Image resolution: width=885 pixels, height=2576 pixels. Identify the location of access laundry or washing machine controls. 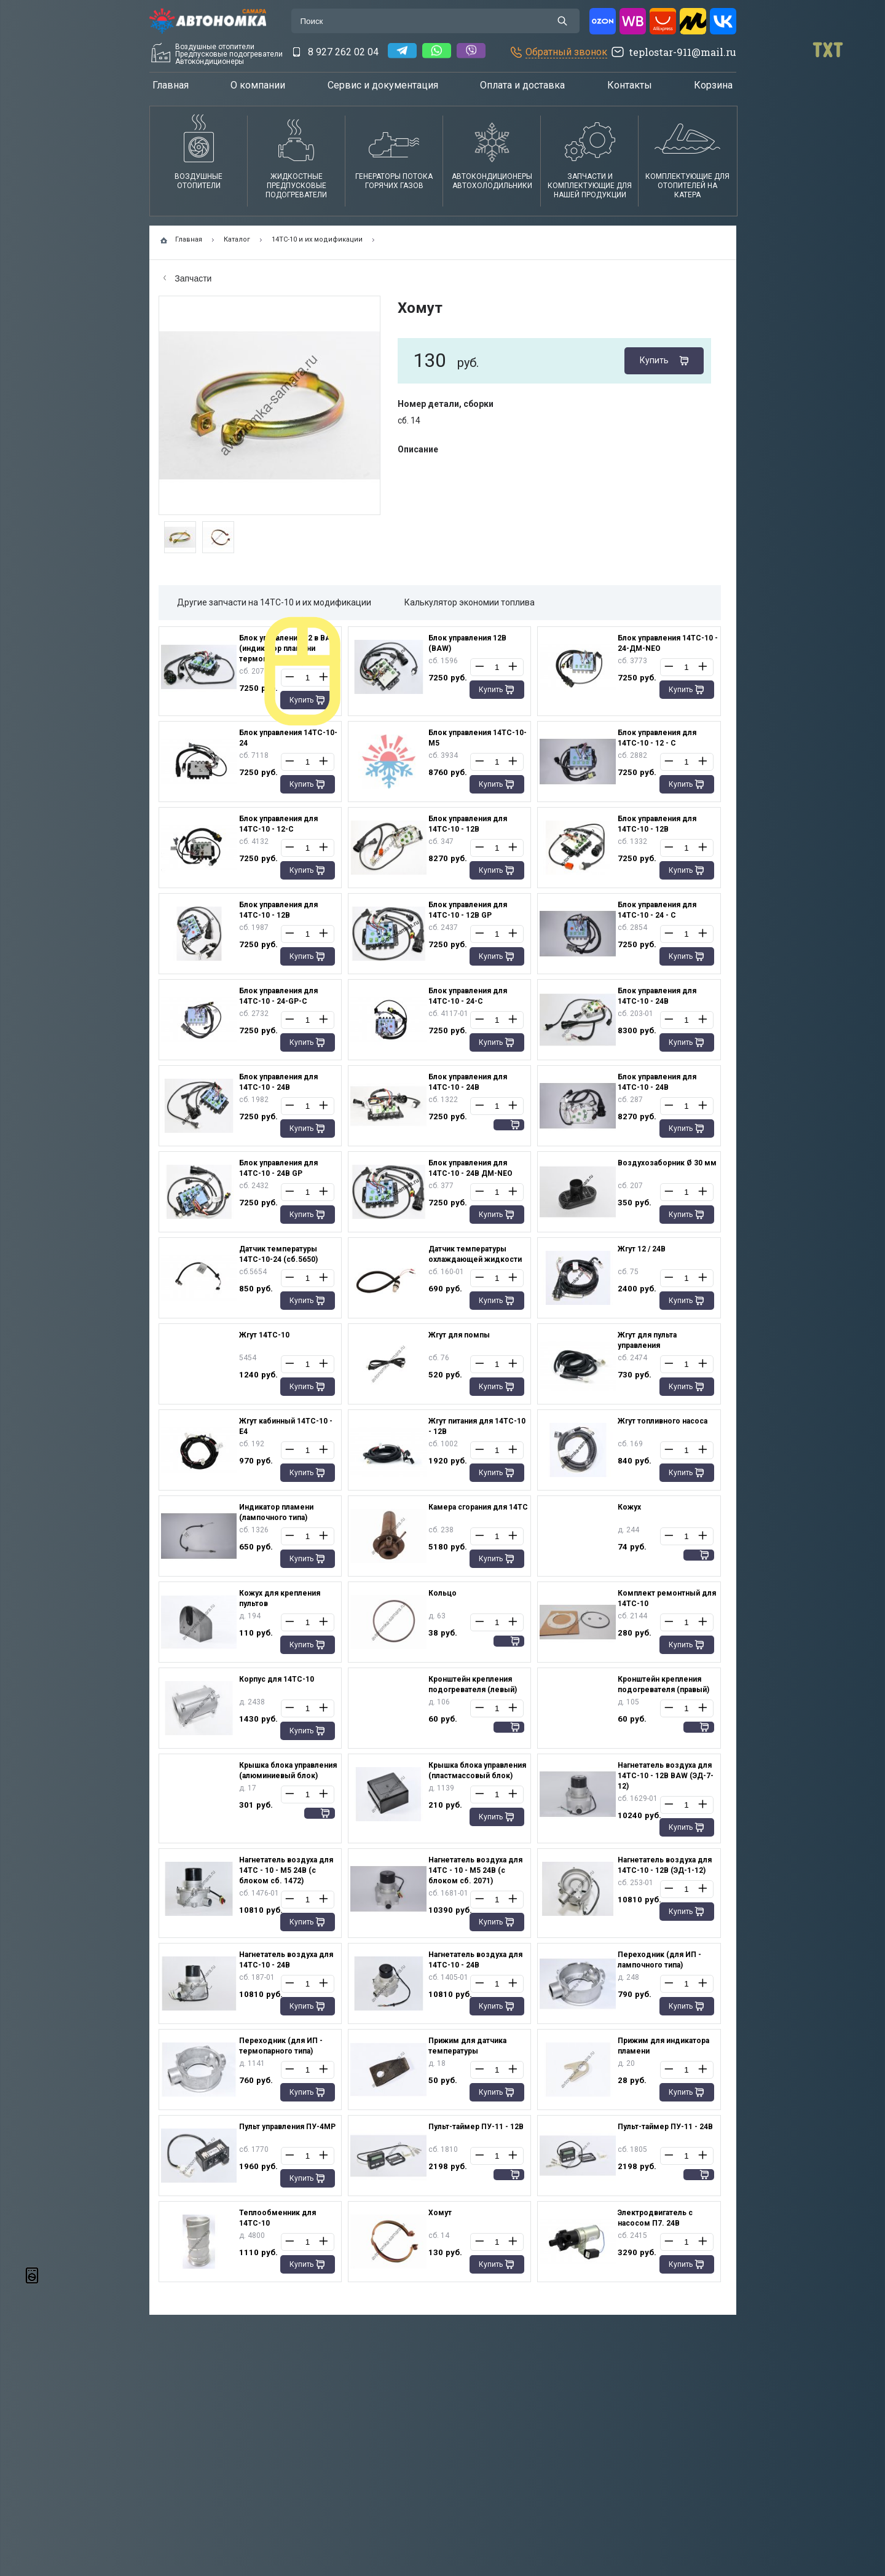
(32, 2275).